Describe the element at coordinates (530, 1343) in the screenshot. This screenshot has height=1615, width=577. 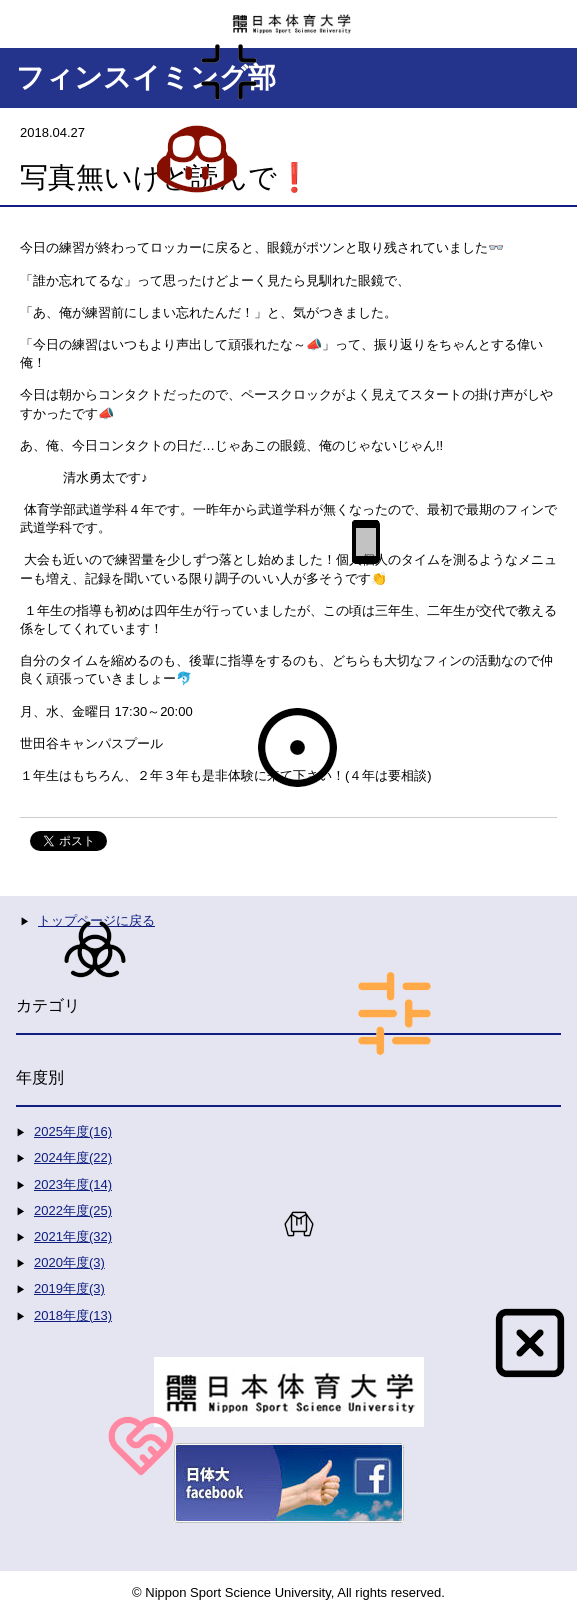
I see `close or dismiss a dialog box` at that location.